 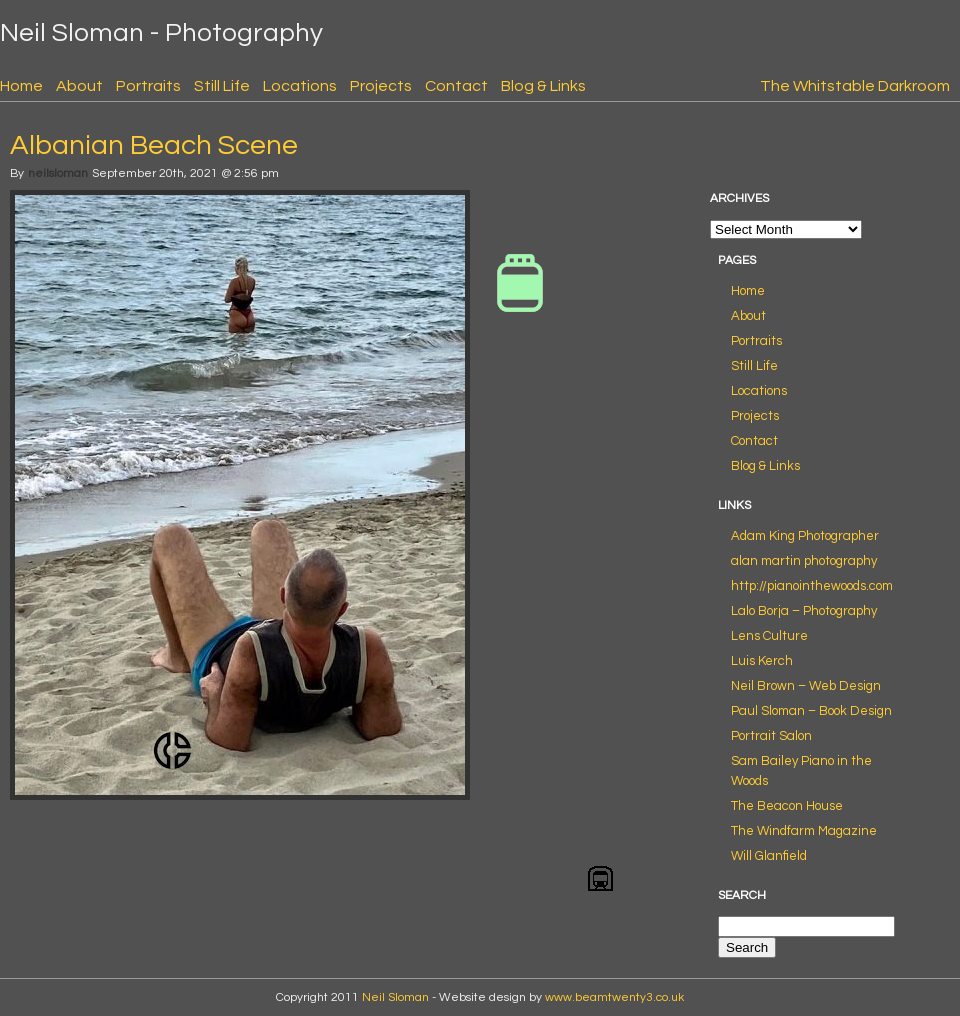 I want to click on view subway or metro transit options, so click(x=600, y=878).